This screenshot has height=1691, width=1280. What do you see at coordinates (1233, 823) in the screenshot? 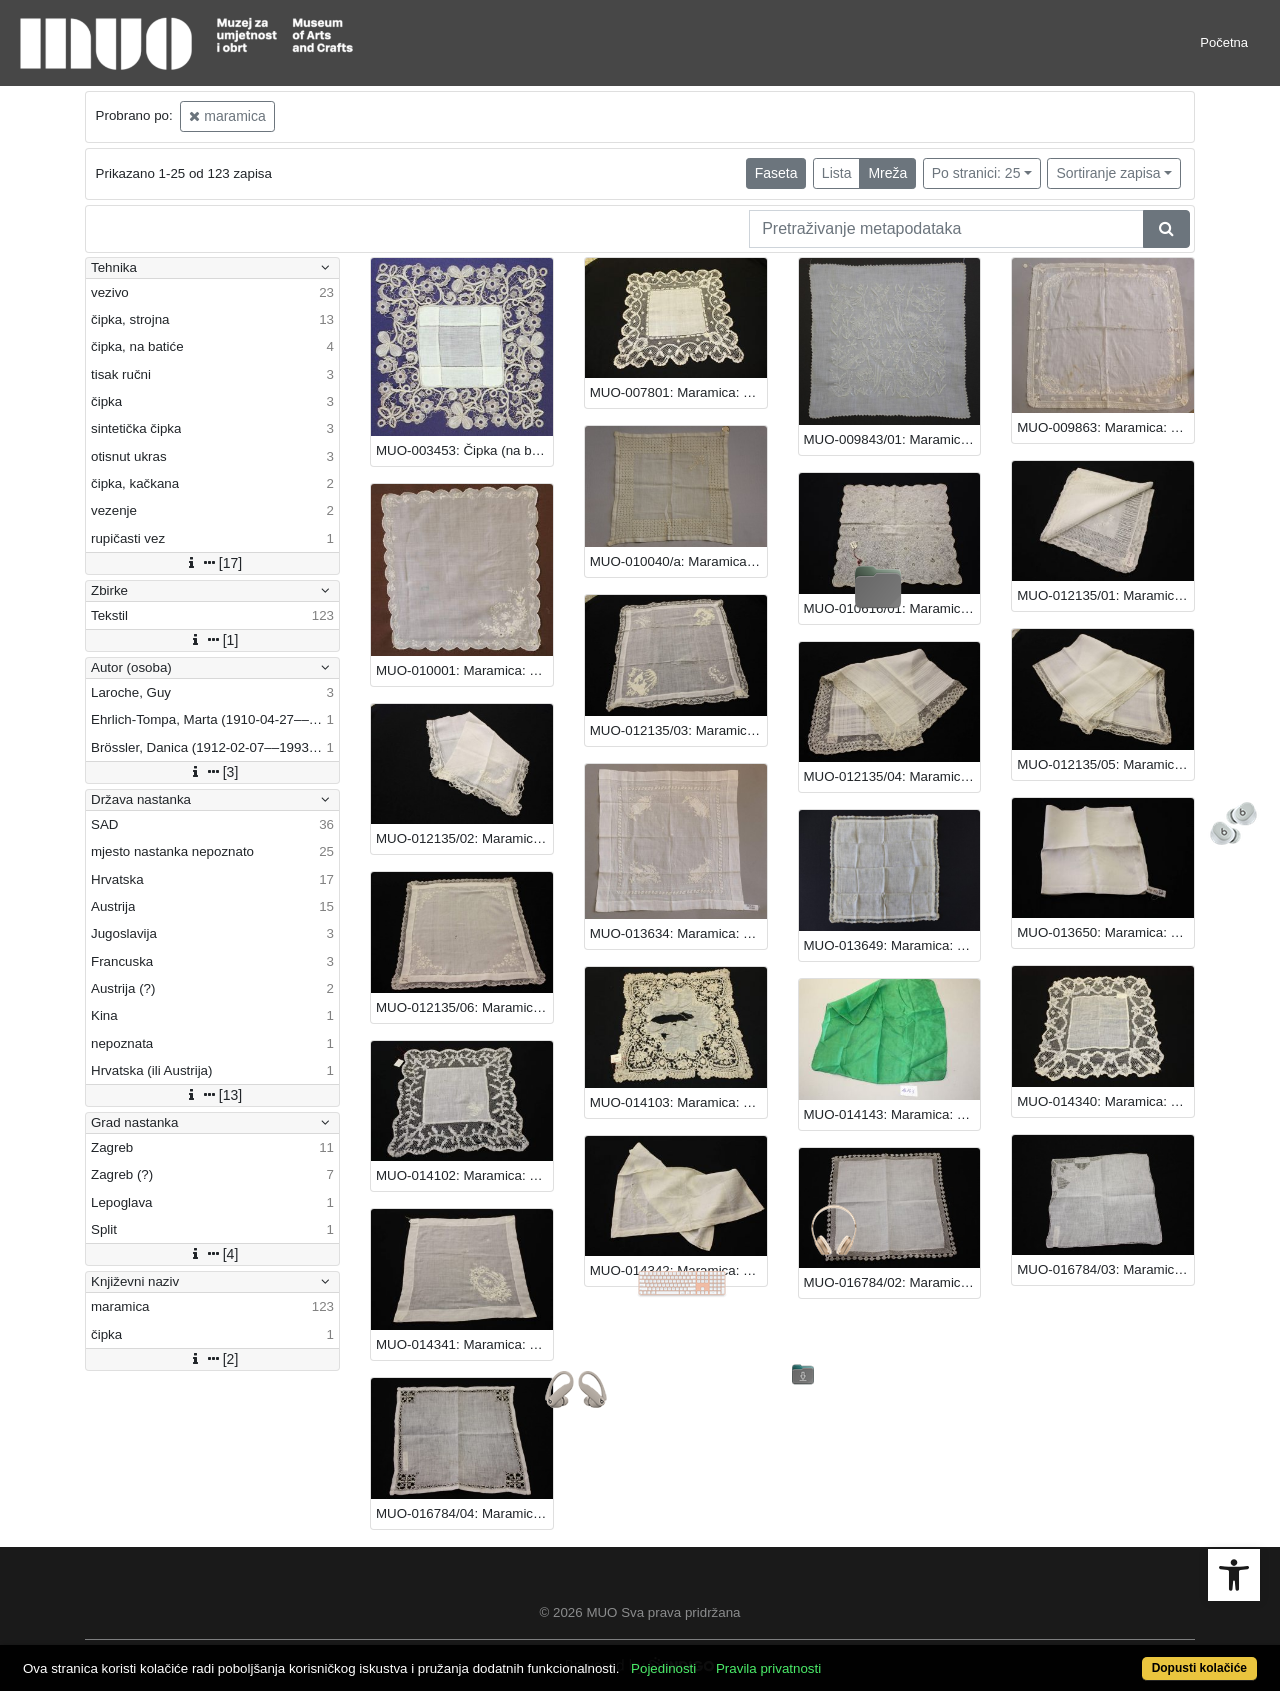
I see `connect beats wireless earbuds via bluetooth` at bounding box center [1233, 823].